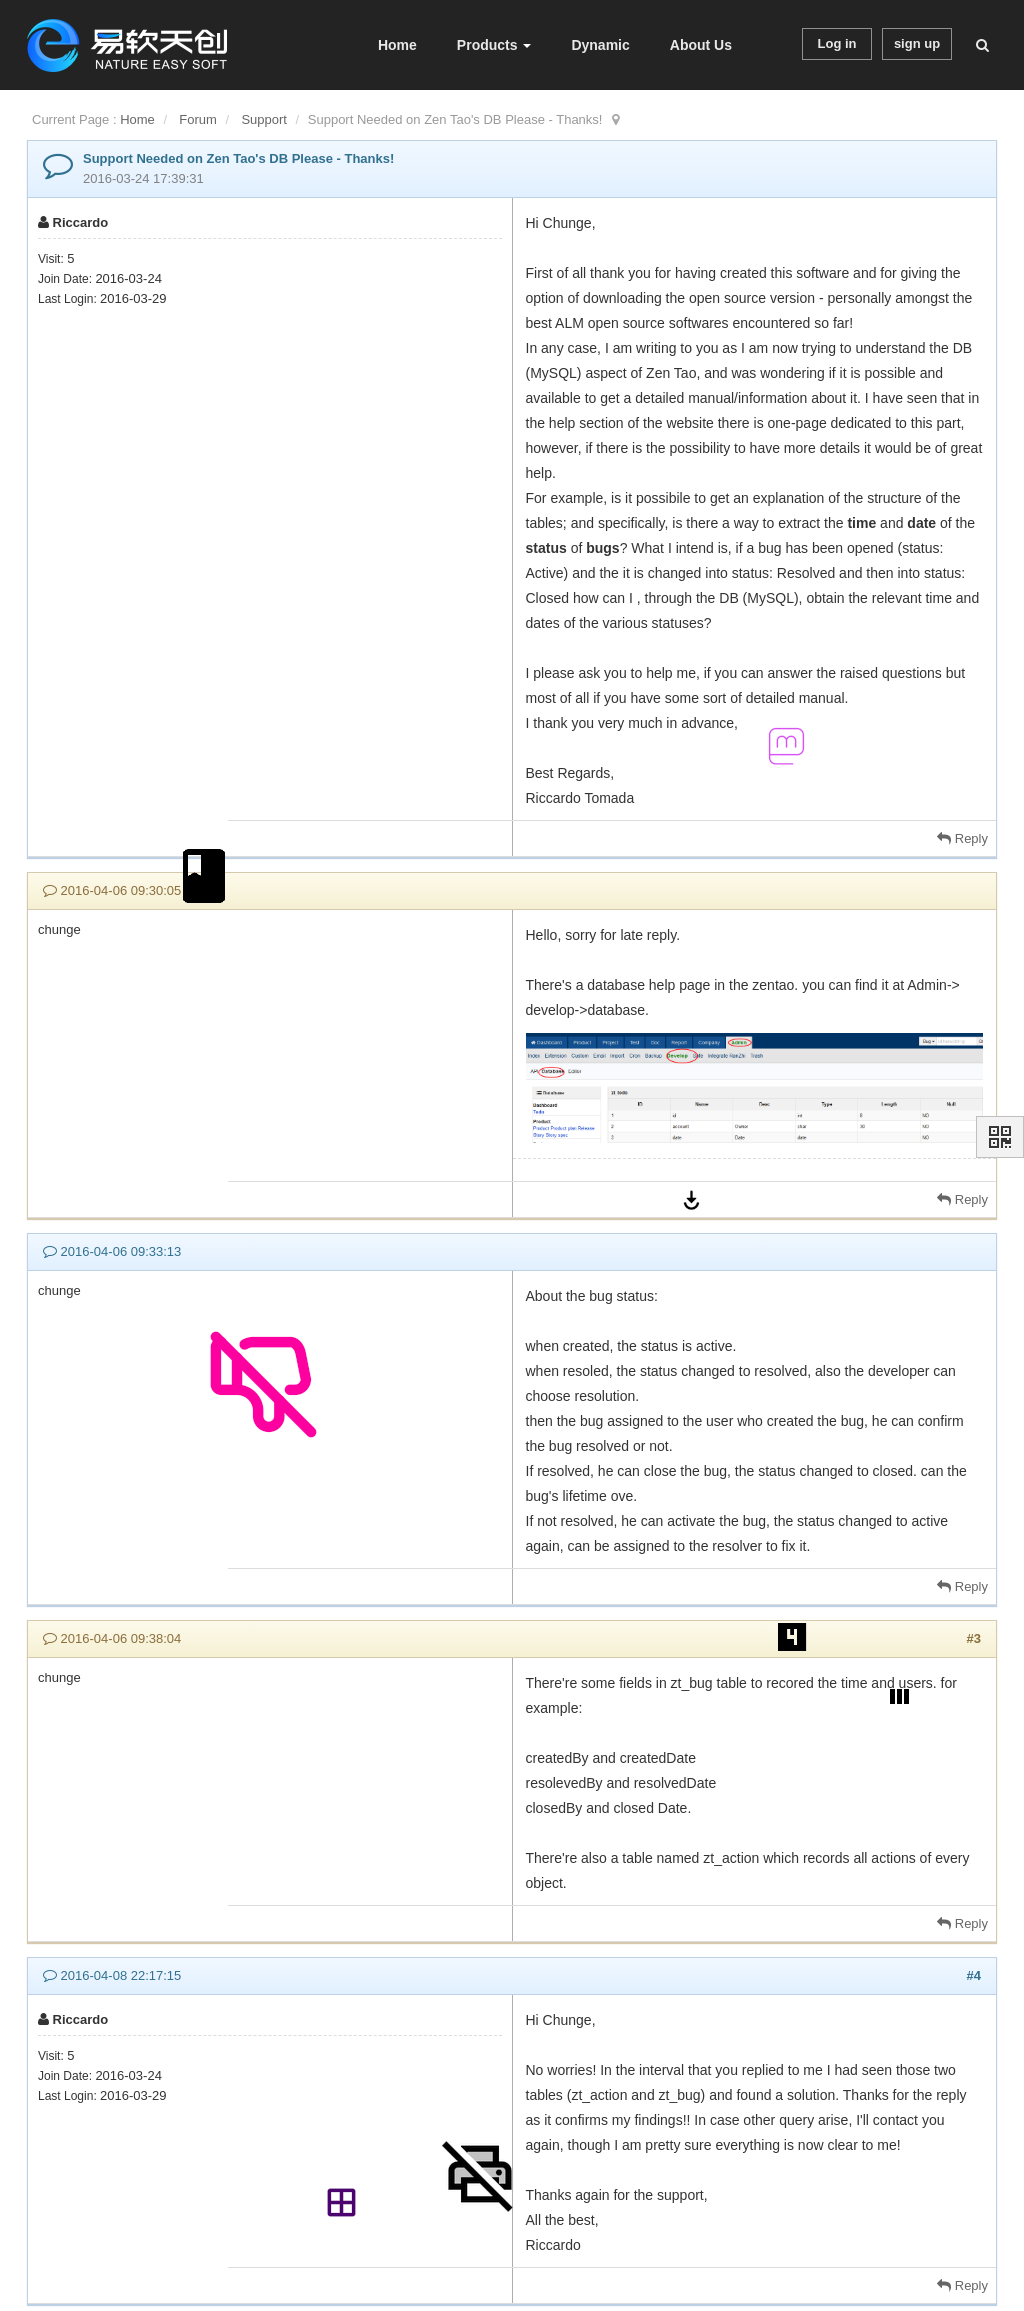 This screenshot has height=2311, width=1024. What do you see at coordinates (792, 1637) in the screenshot?
I see `select filter or preset number 4` at bounding box center [792, 1637].